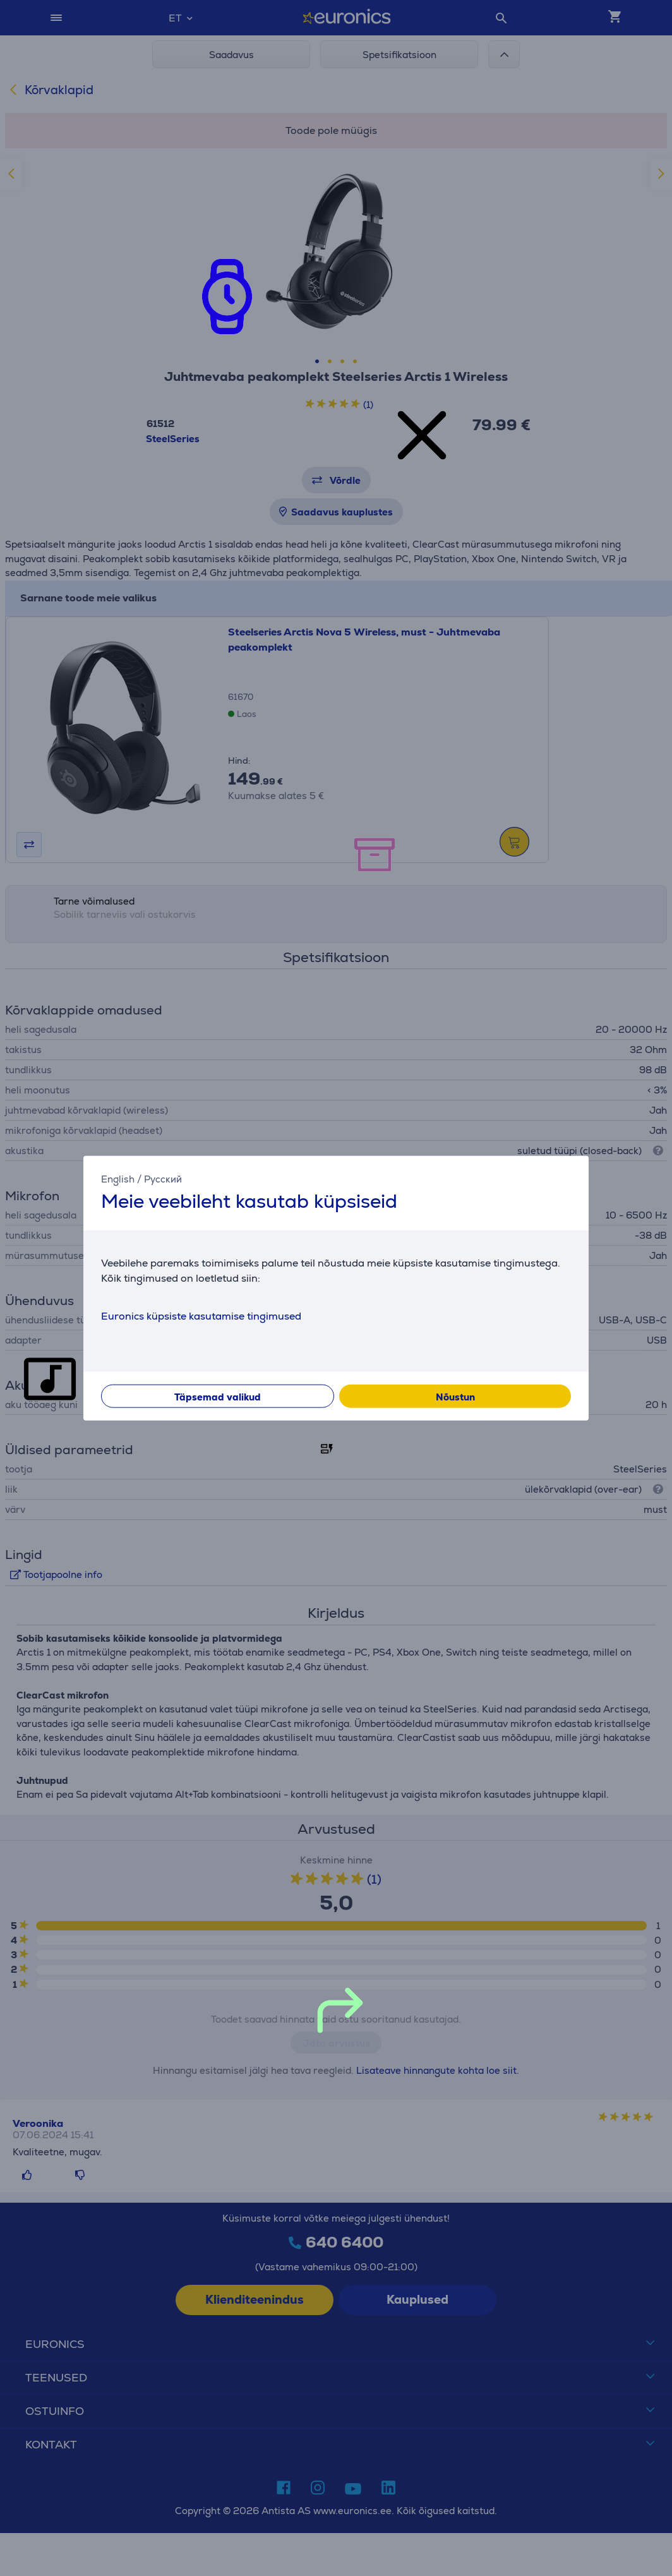 This screenshot has width=672, height=2576. Describe the element at coordinates (340, 2010) in the screenshot. I see `share or forward content` at that location.